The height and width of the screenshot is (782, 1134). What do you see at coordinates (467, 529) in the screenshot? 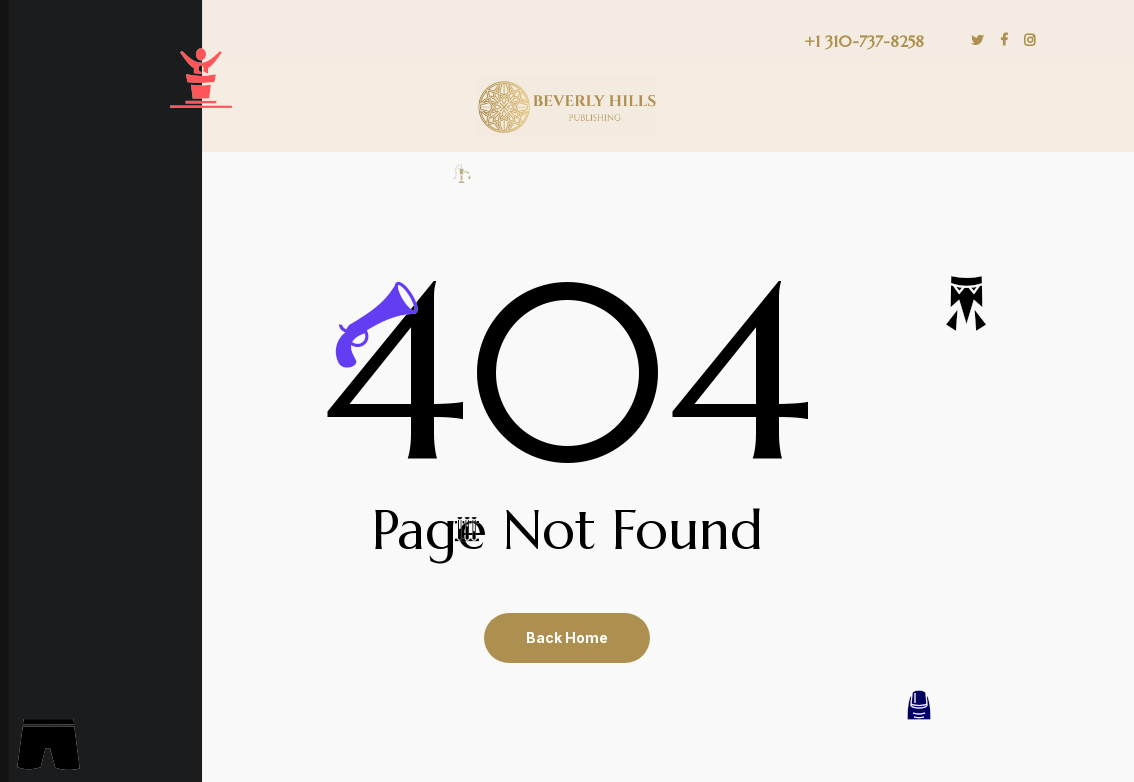
I see `access laboratory or experiment features` at bounding box center [467, 529].